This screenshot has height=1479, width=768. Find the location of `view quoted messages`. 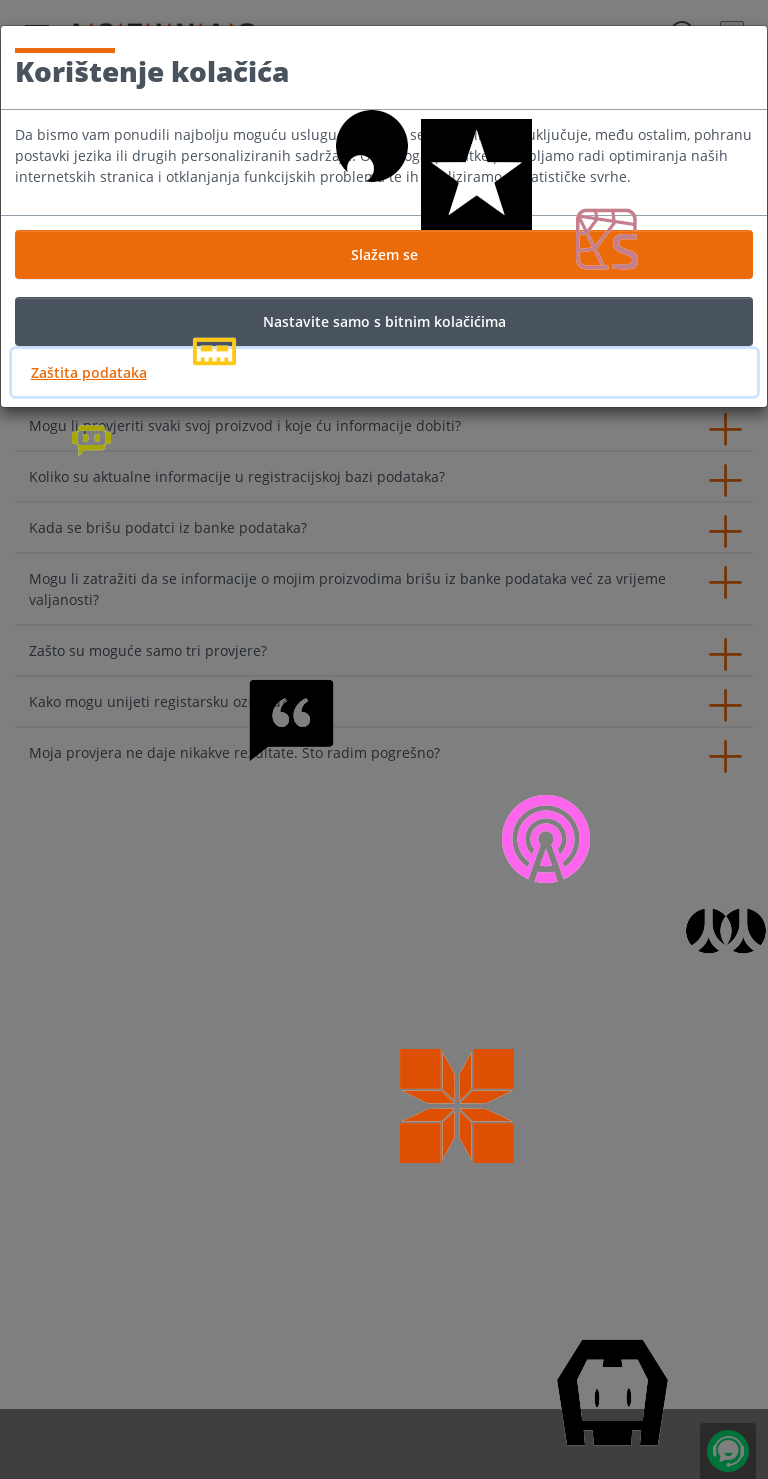

view quoted messages is located at coordinates (291, 717).